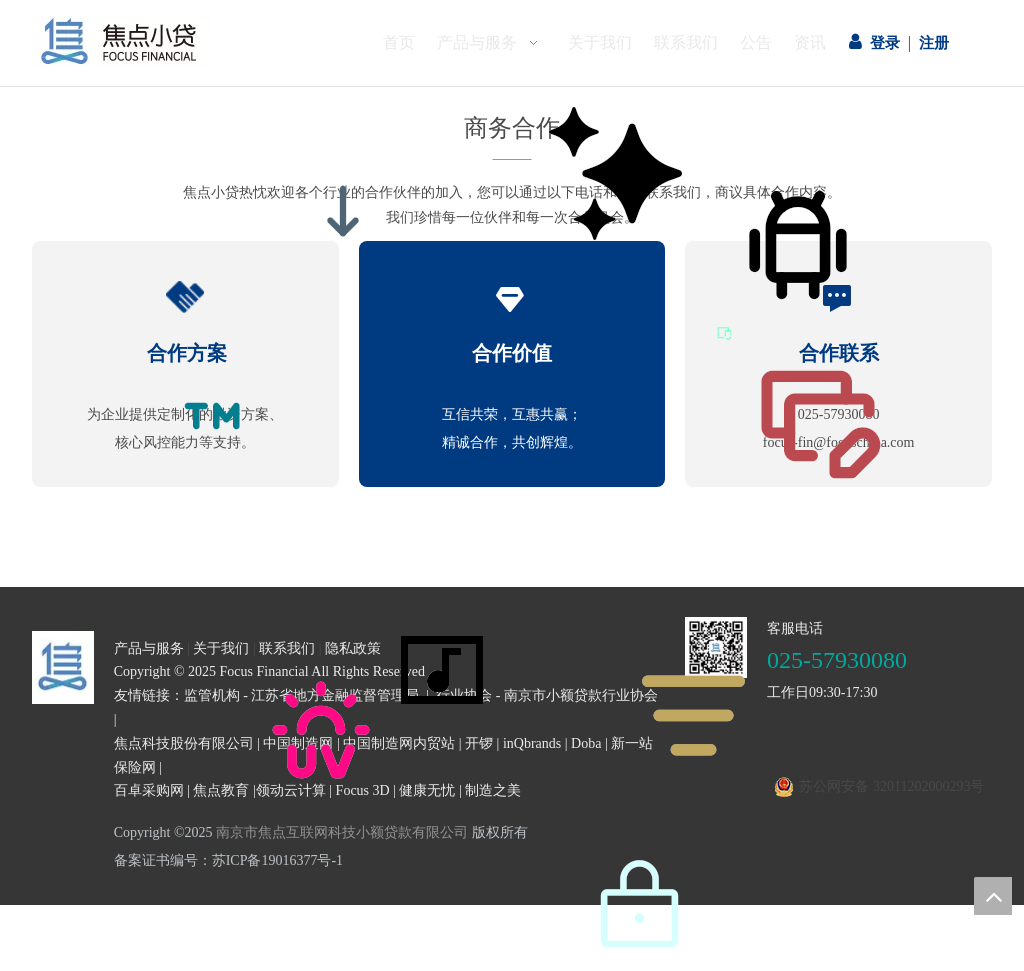 The width and height of the screenshot is (1024, 971). Describe the element at coordinates (639, 908) in the screenshot. I see `lock or secure this item` at that location.